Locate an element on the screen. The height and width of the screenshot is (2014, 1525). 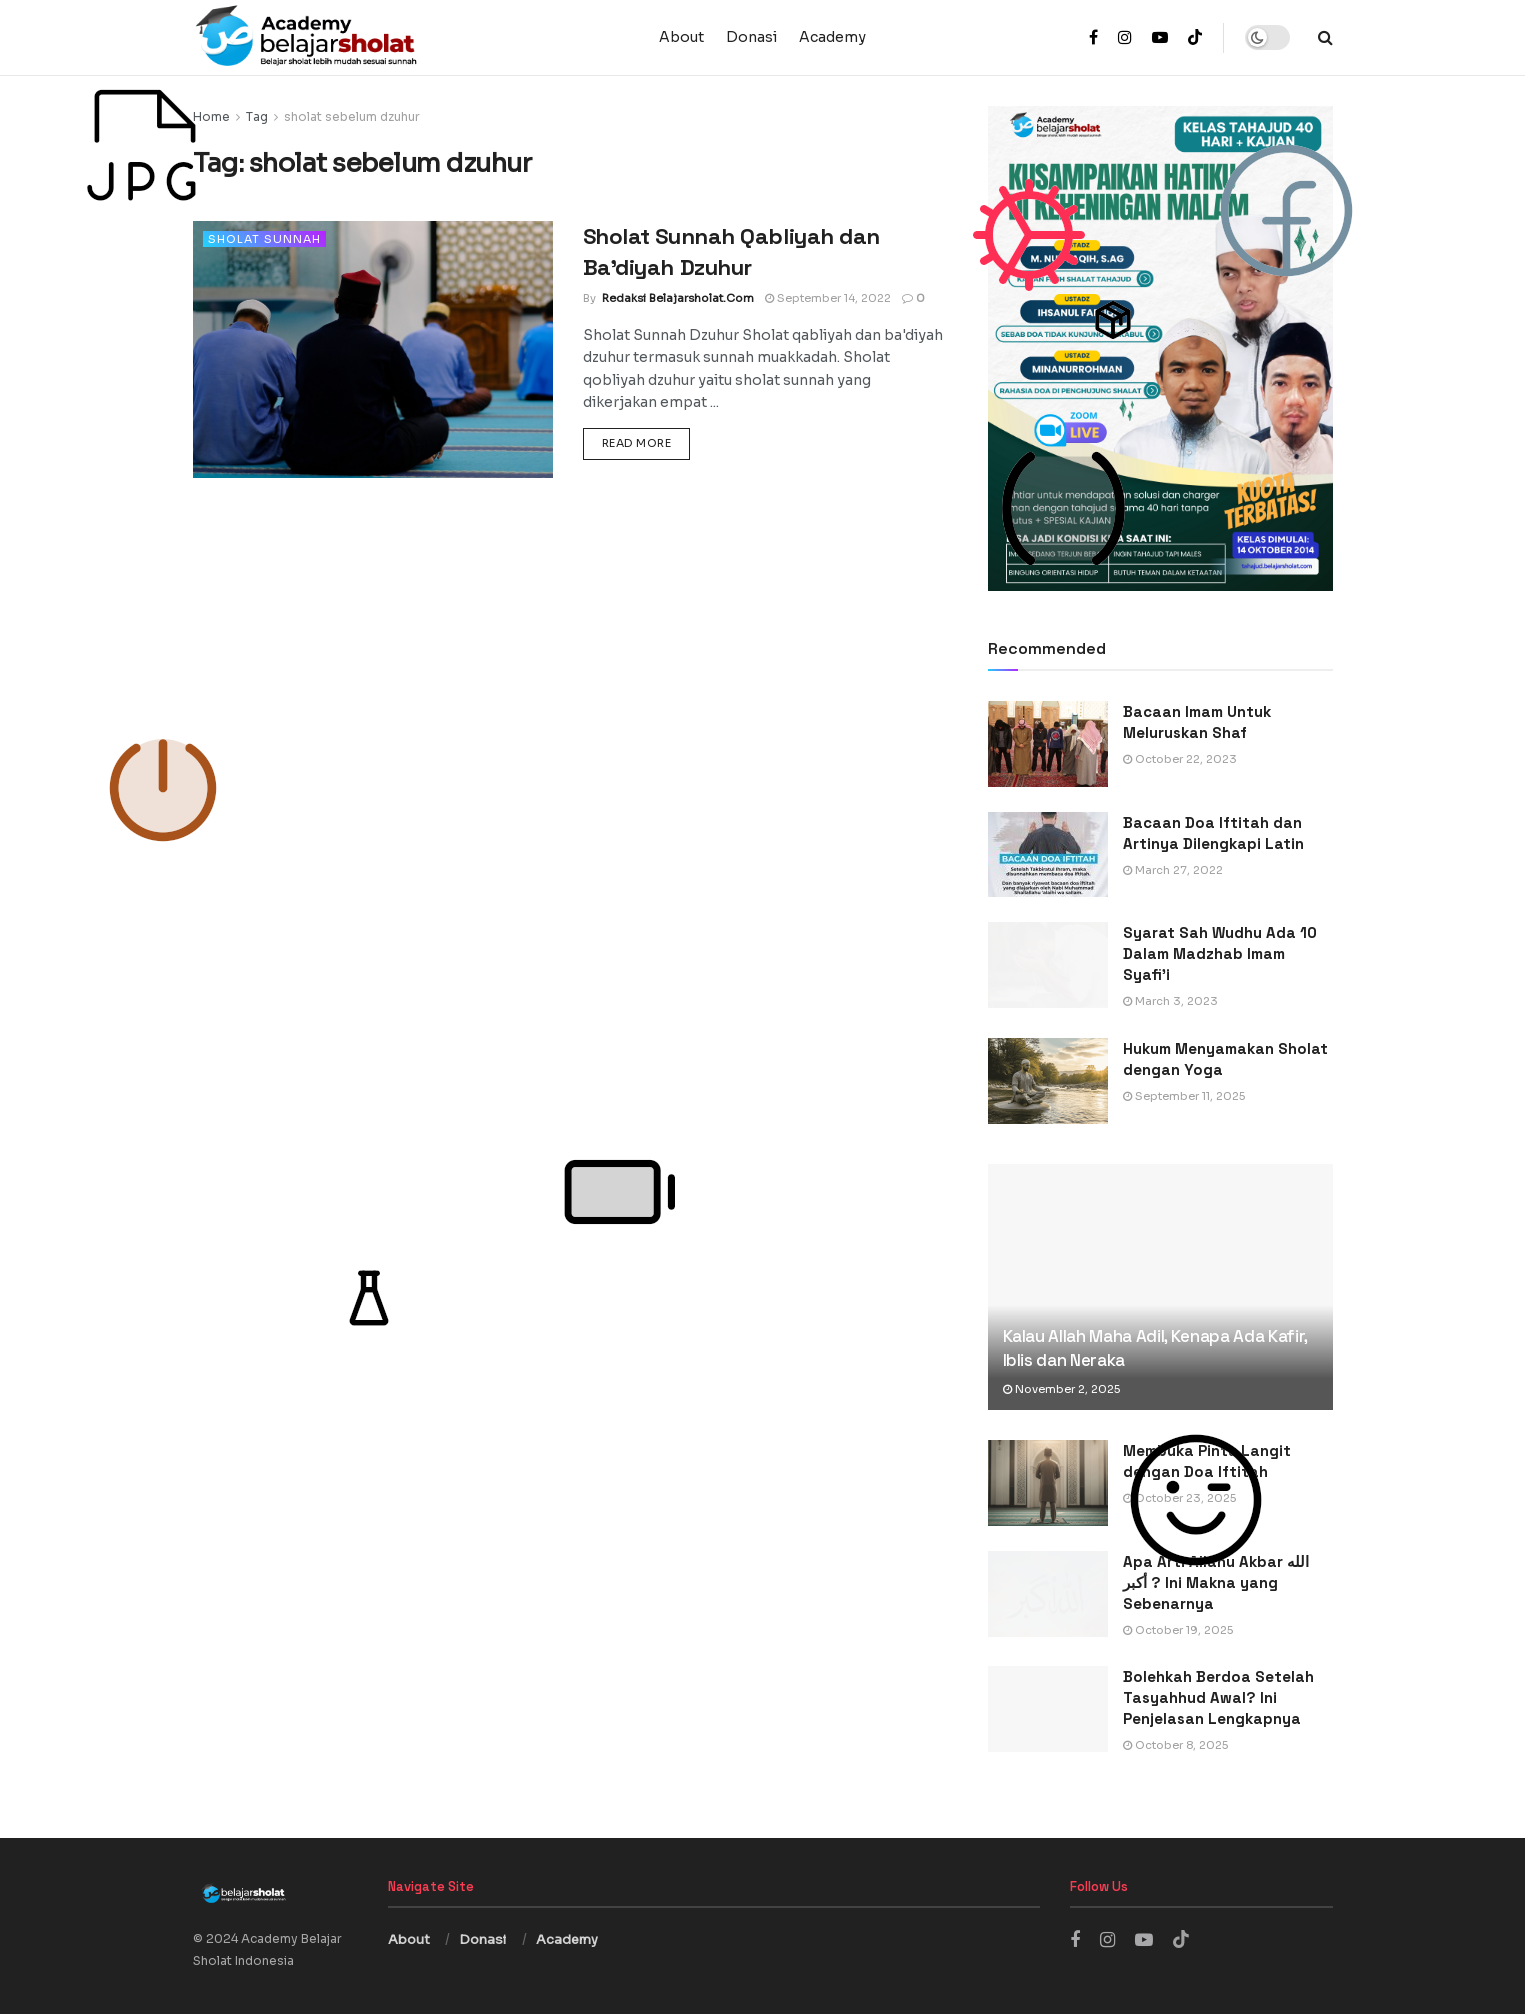
insert parentheses in text or code is located at coordinates (1063, 508).